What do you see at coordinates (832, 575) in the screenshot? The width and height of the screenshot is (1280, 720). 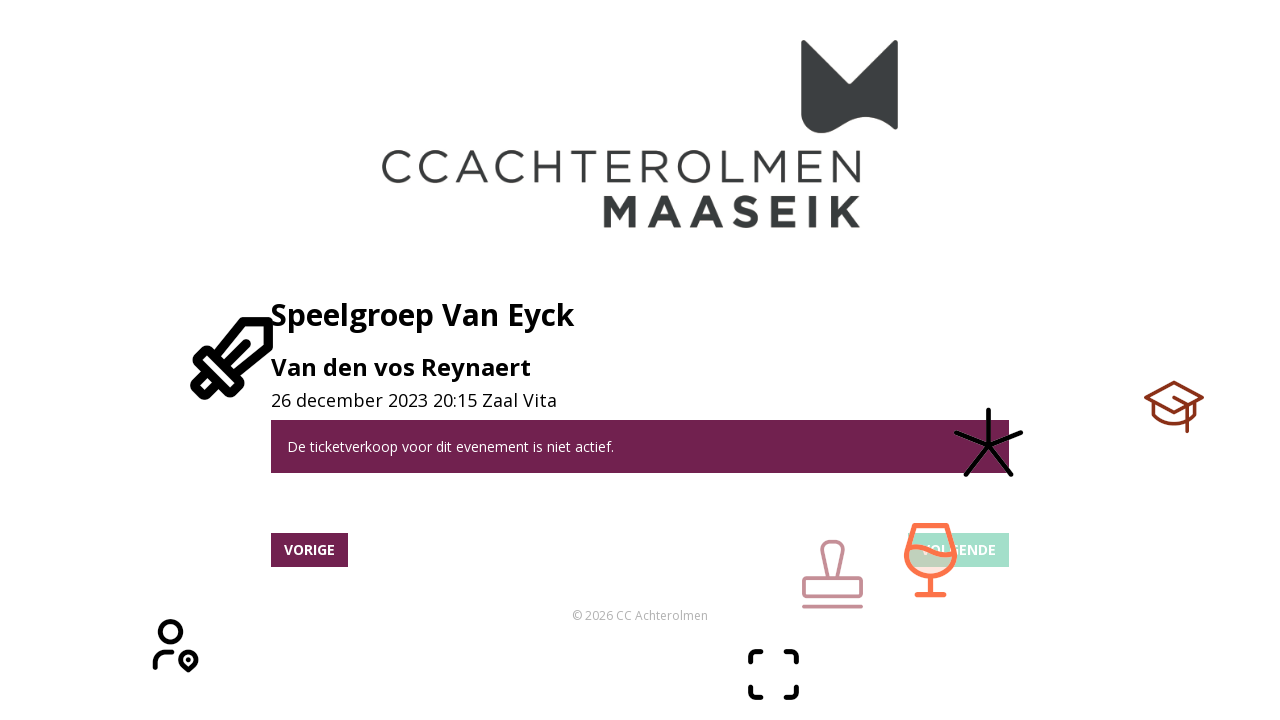 I see `apply a stamp or seal to a document` at bounding box center [832, 575].